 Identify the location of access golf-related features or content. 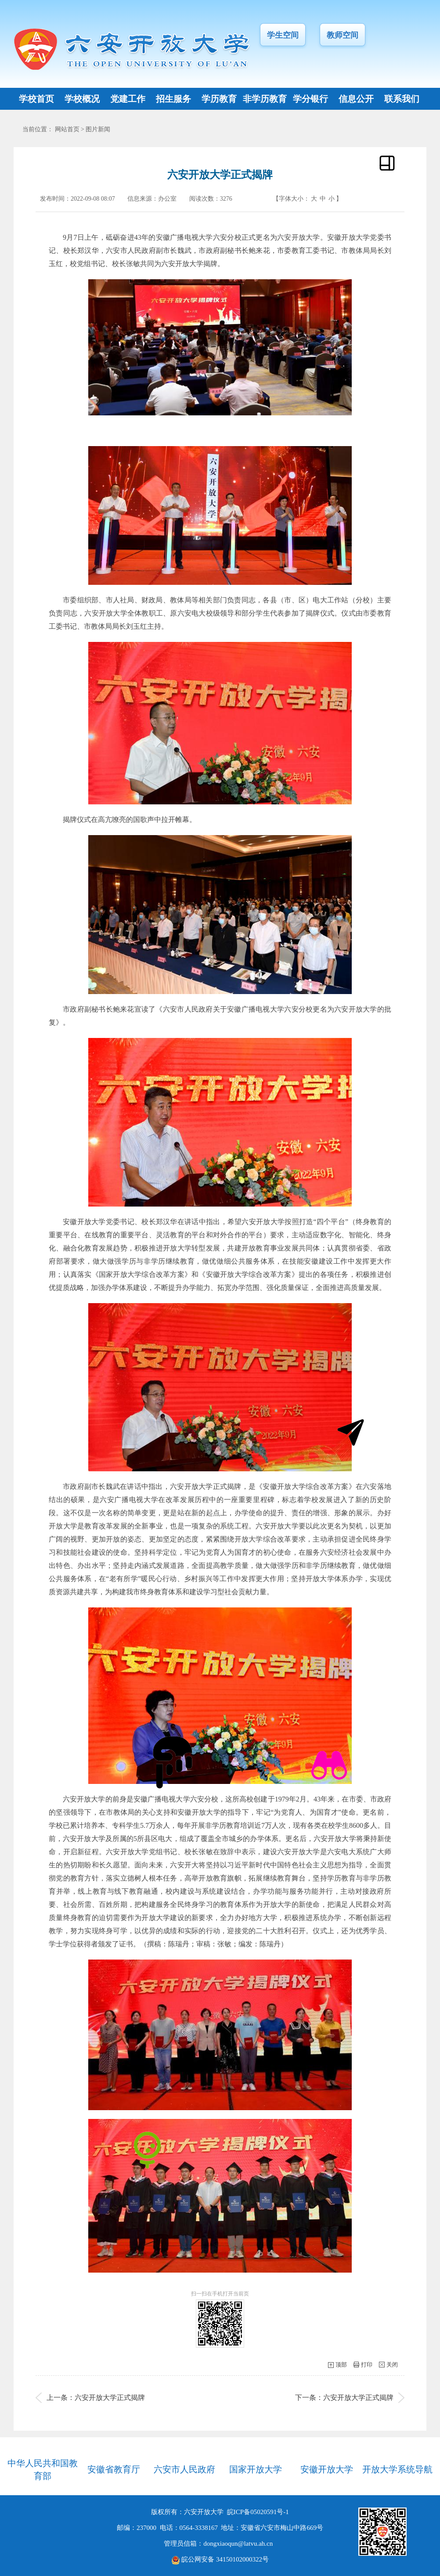
(147, 2150).